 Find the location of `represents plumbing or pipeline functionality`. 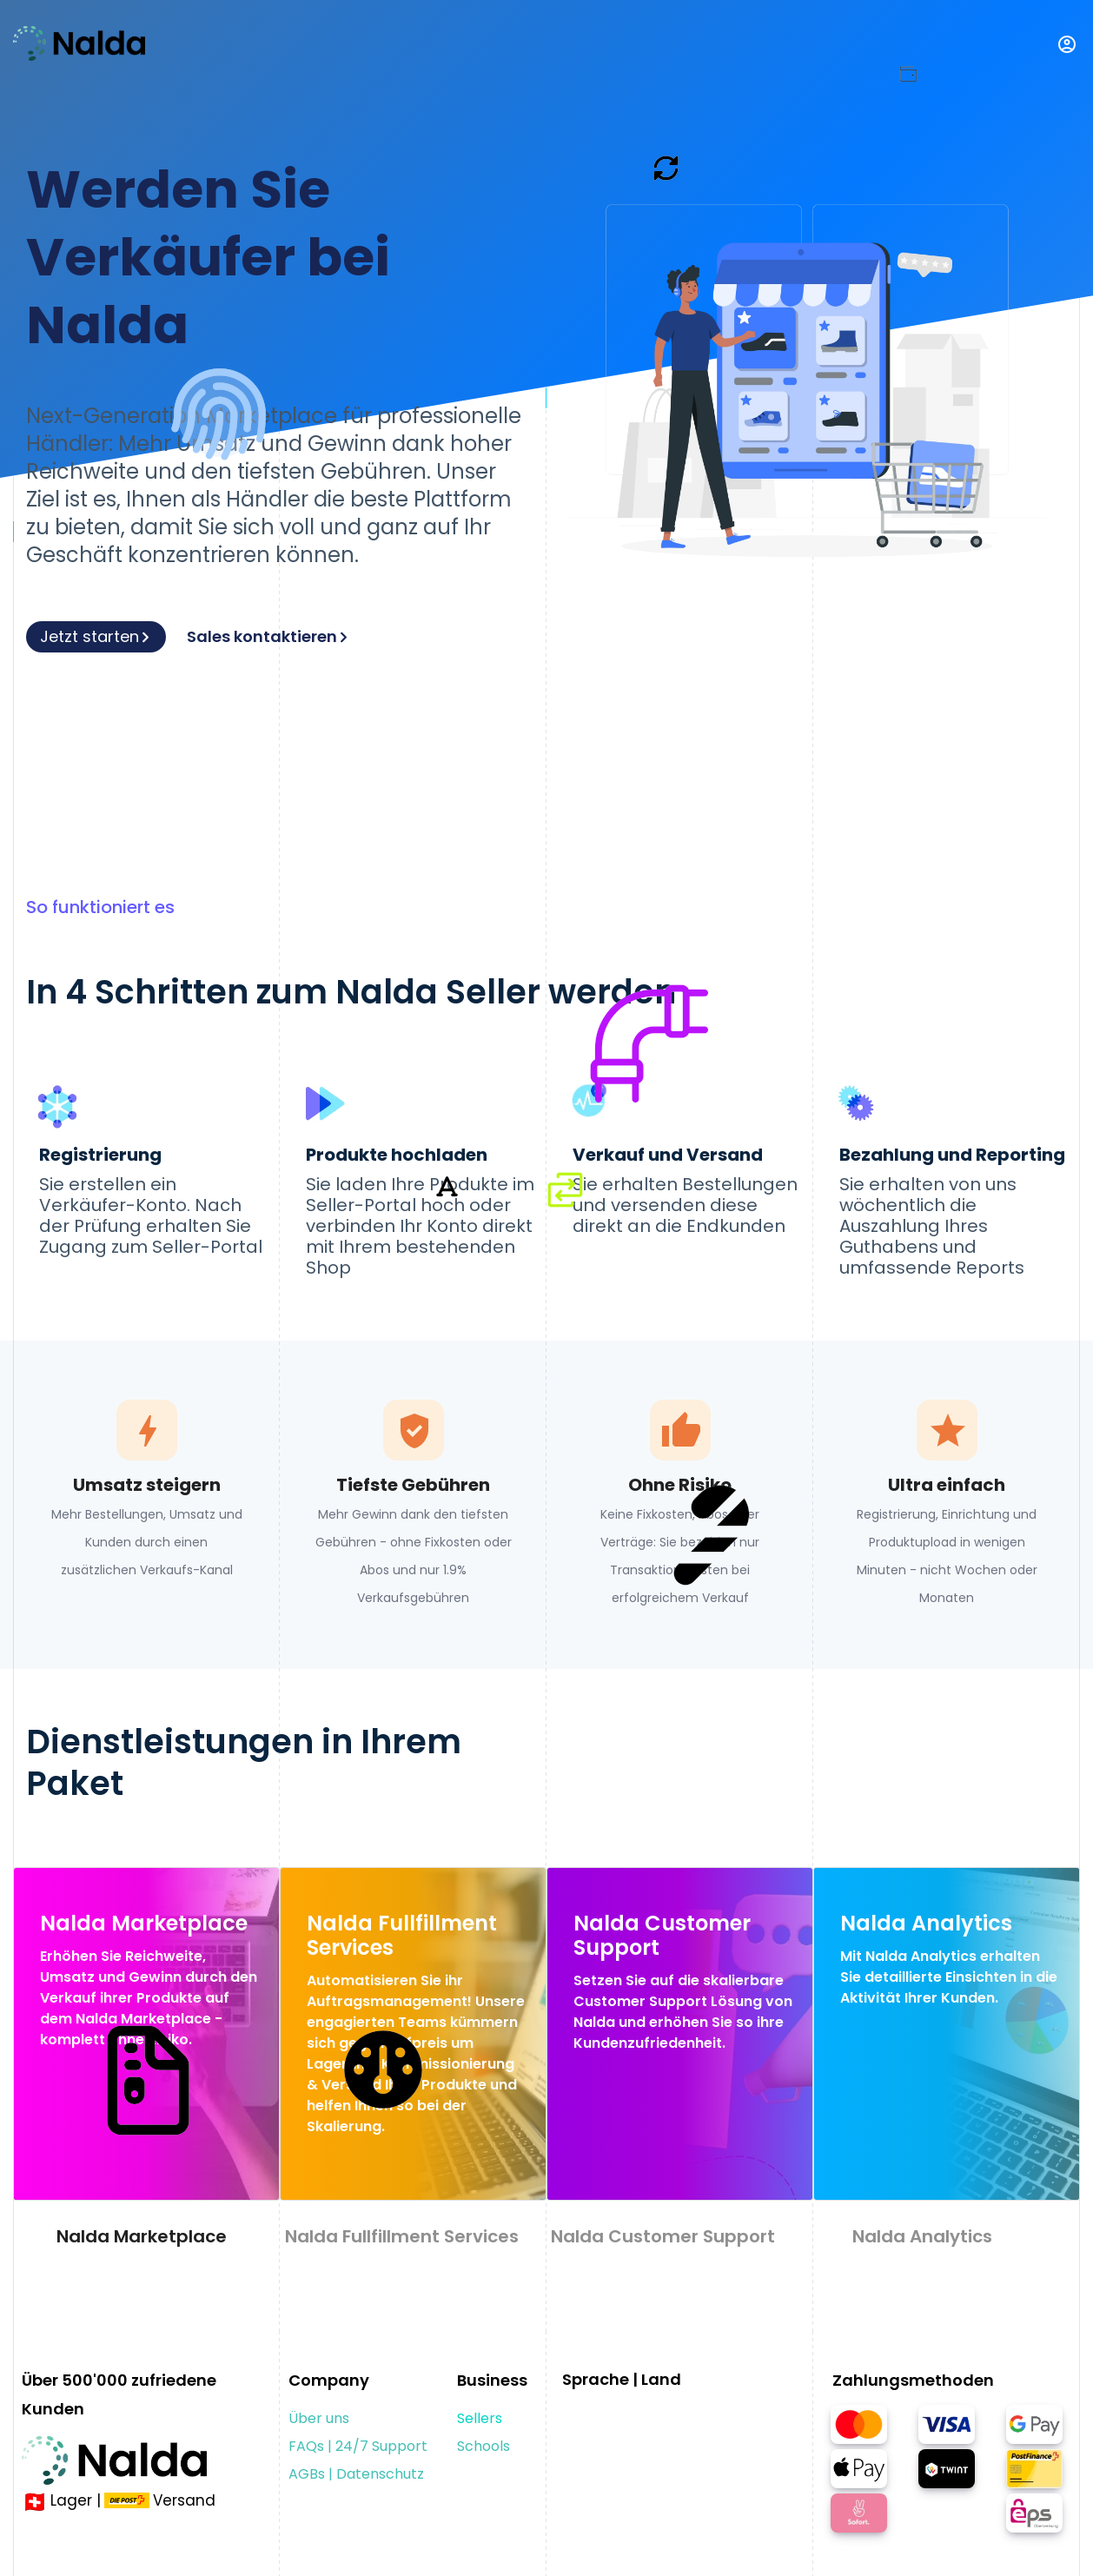

represents plumbing or pipeline functionality is located at coordinates (645, 1039).